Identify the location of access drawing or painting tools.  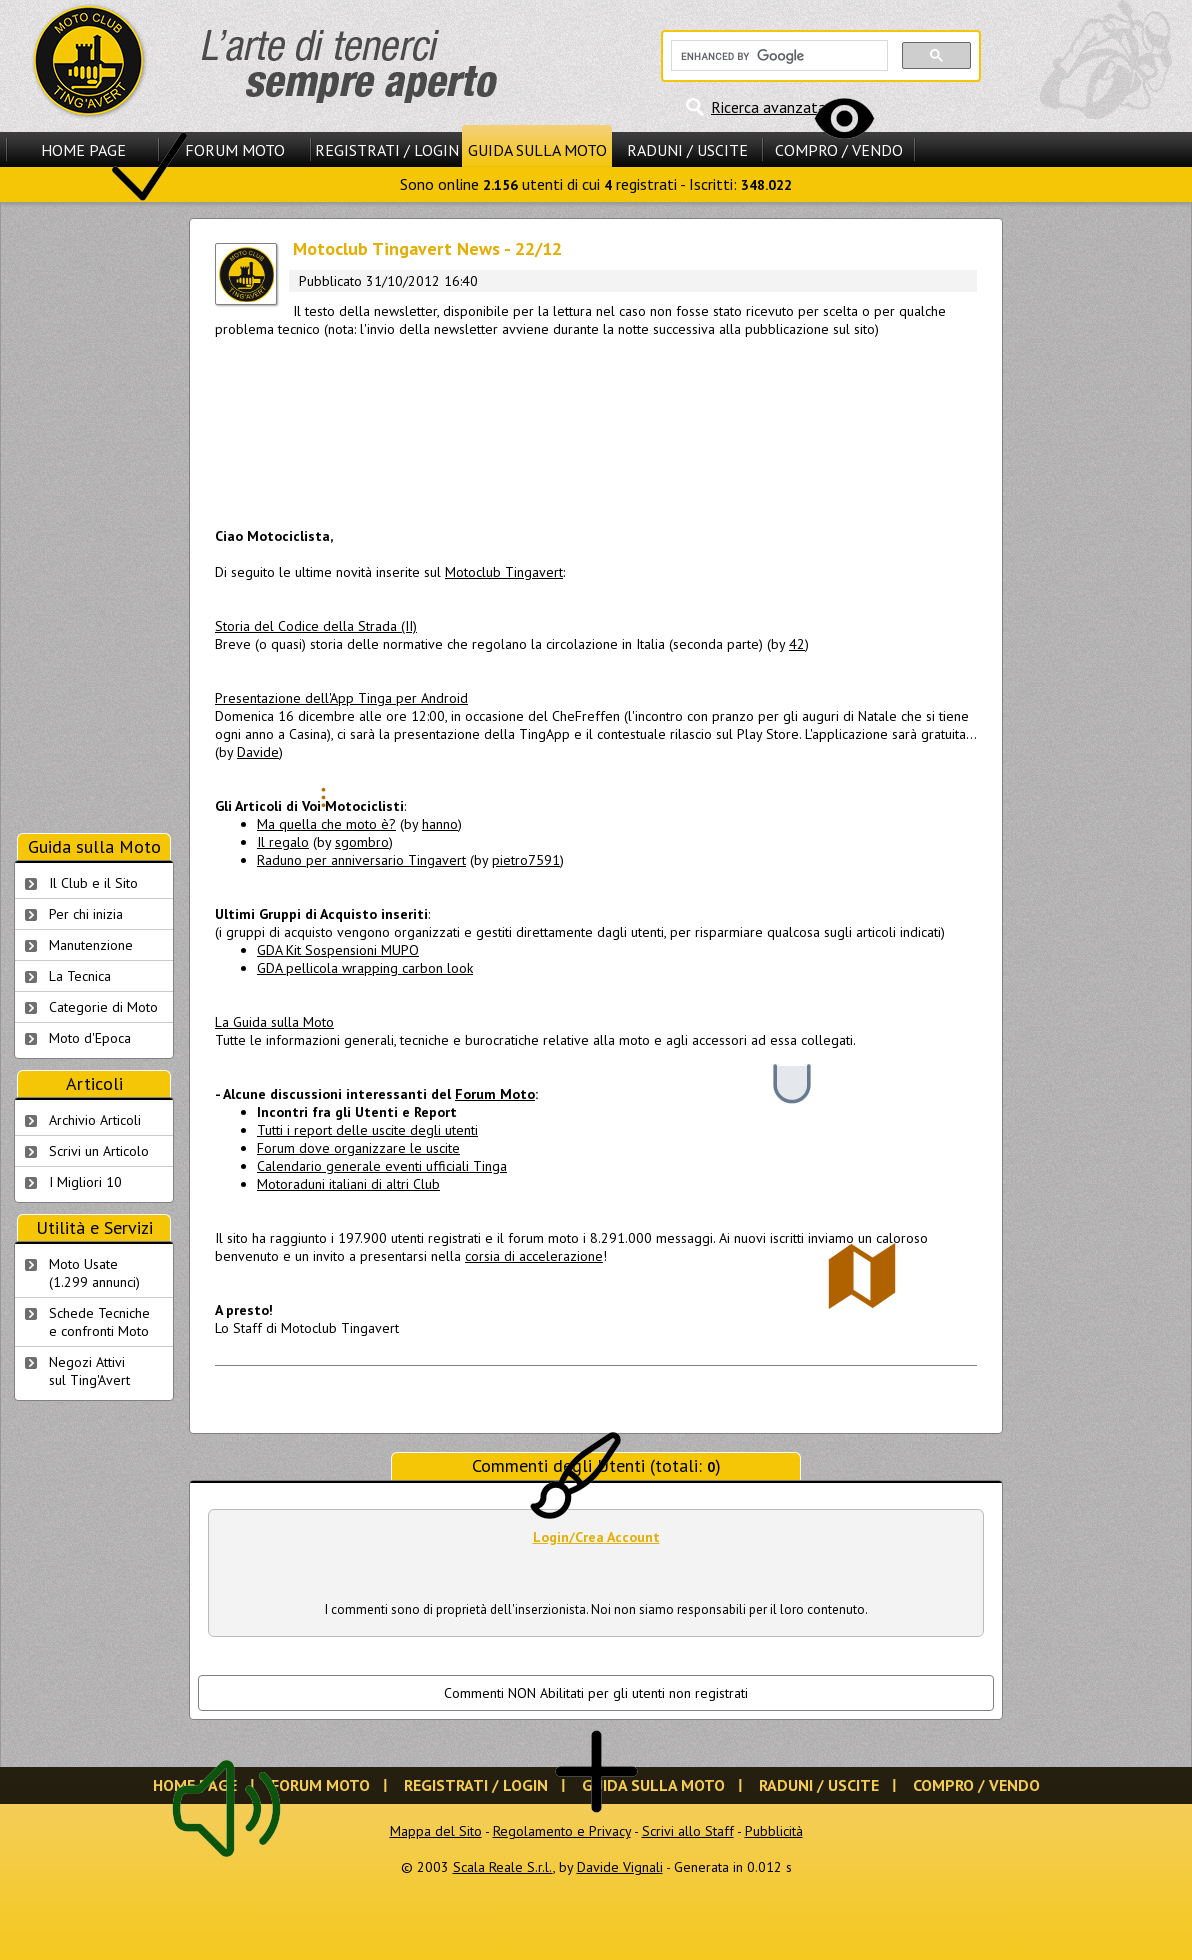
(577, 1475).